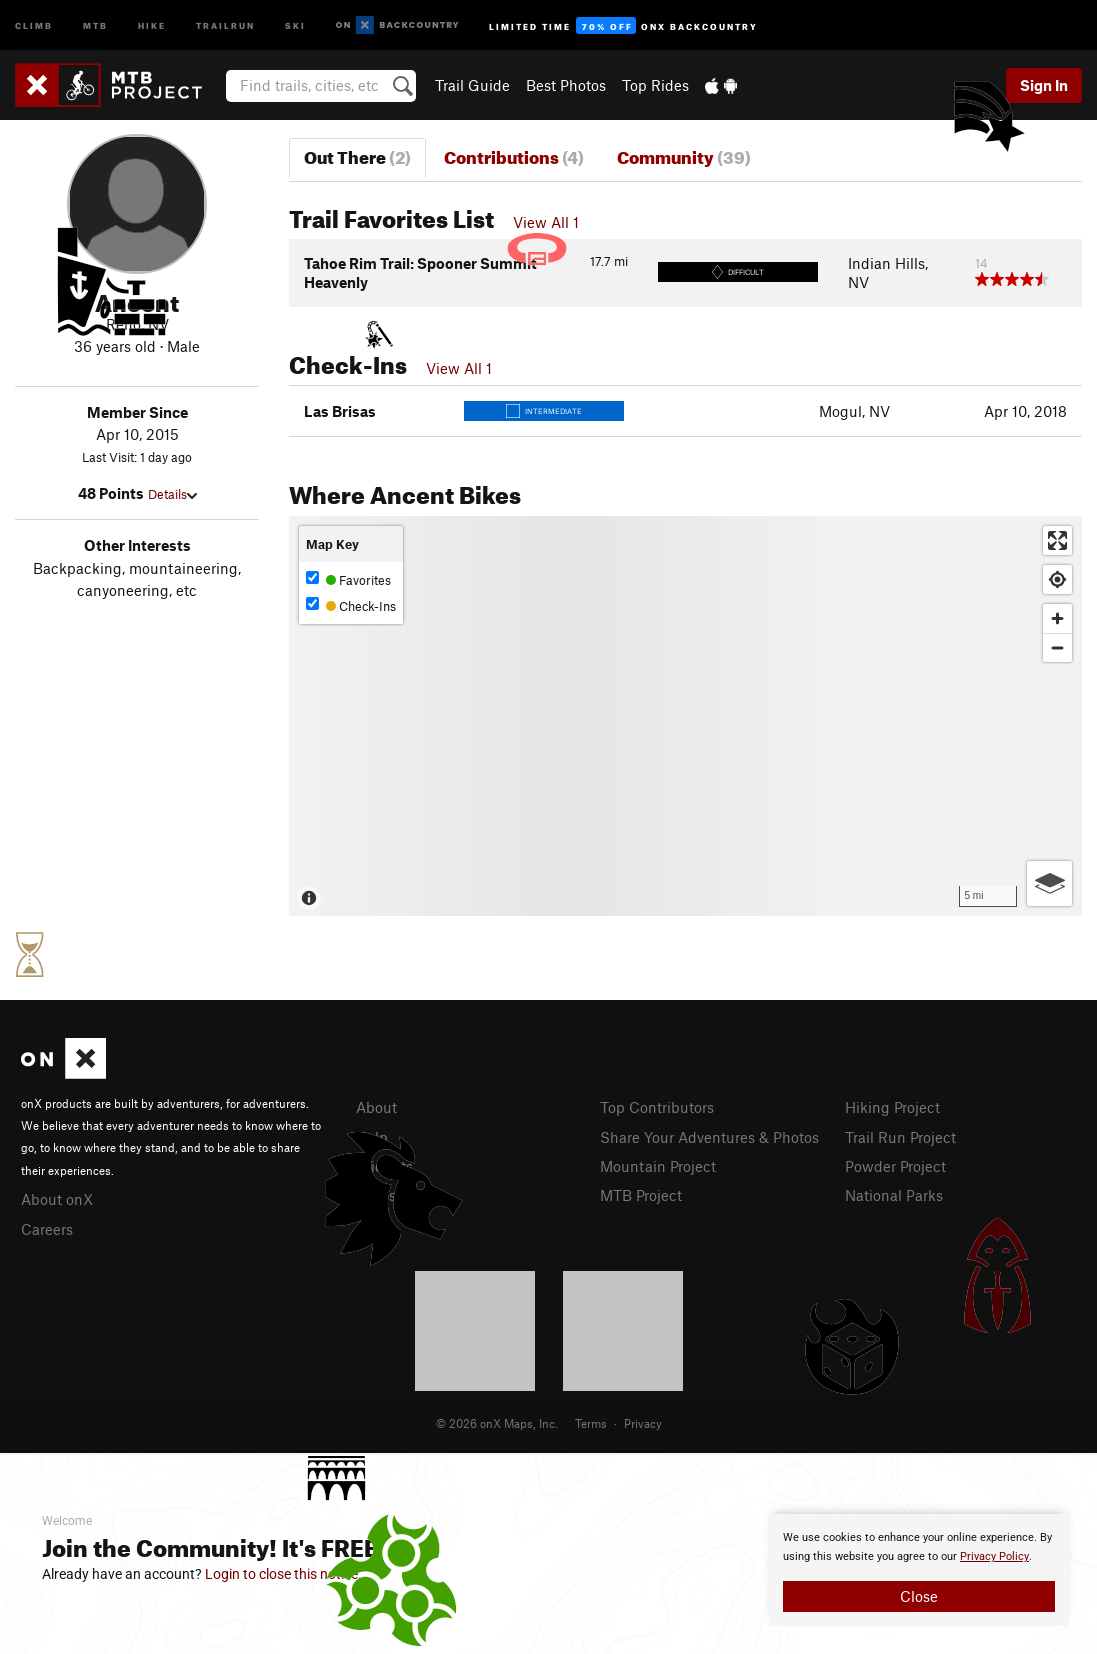  Describe the element at coordinates (336, 1472) in the screenshot. I see `view aqueduct or water infrastructure` at that location.